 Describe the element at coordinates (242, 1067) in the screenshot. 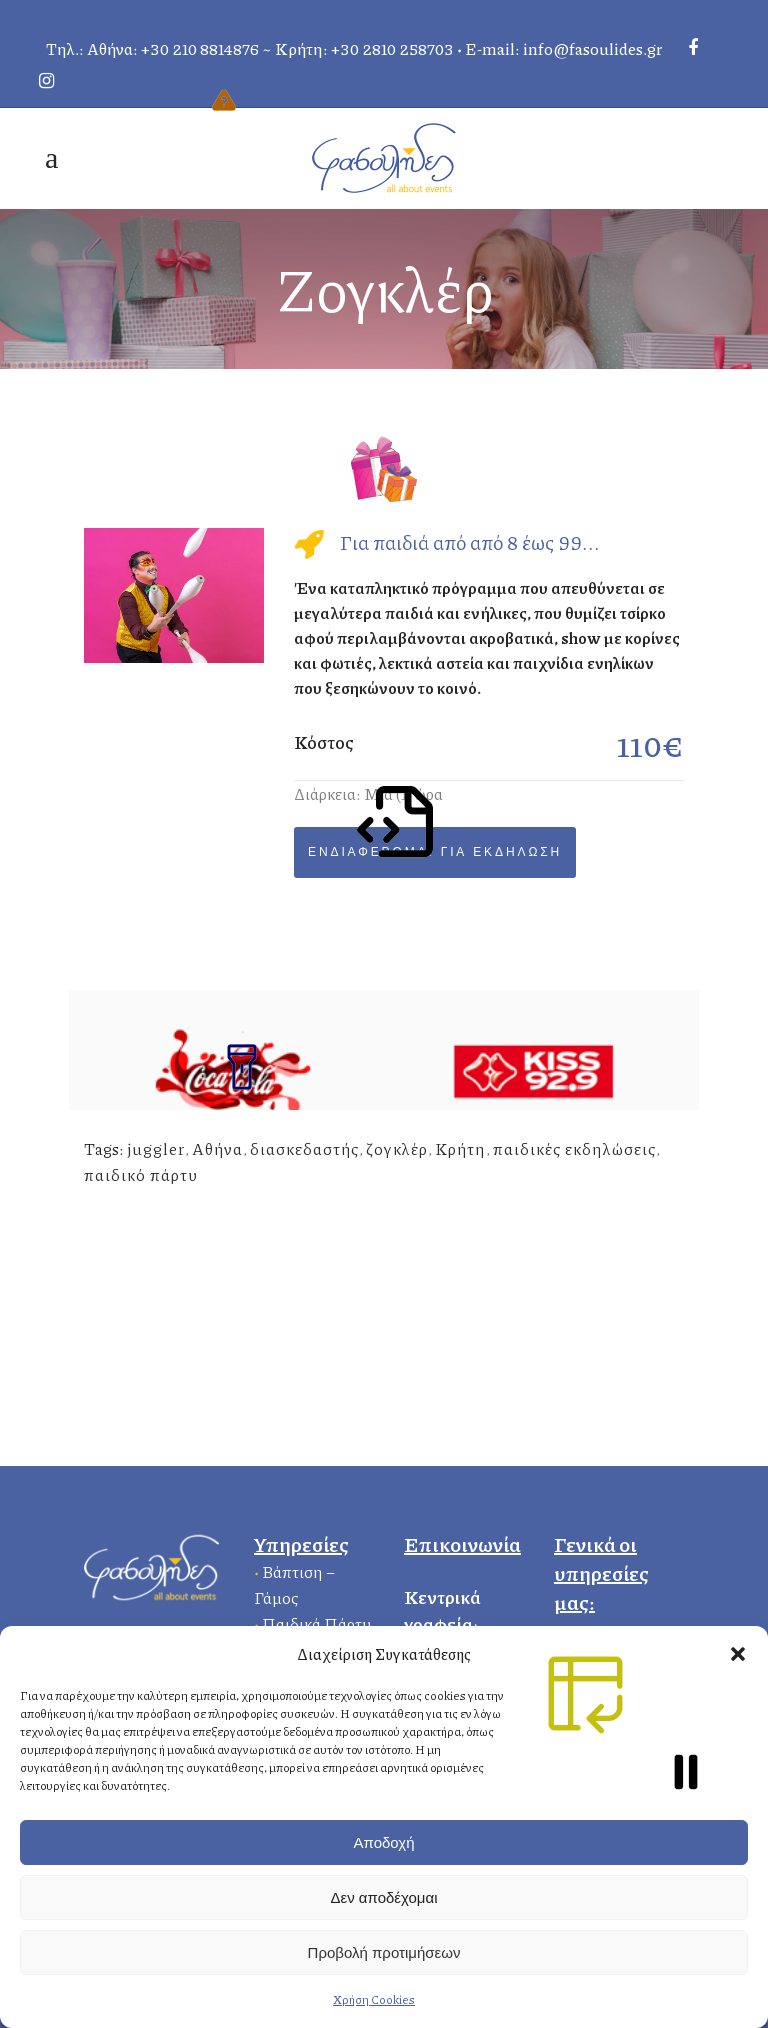

I see `toggle flashlight on or off` at that location.